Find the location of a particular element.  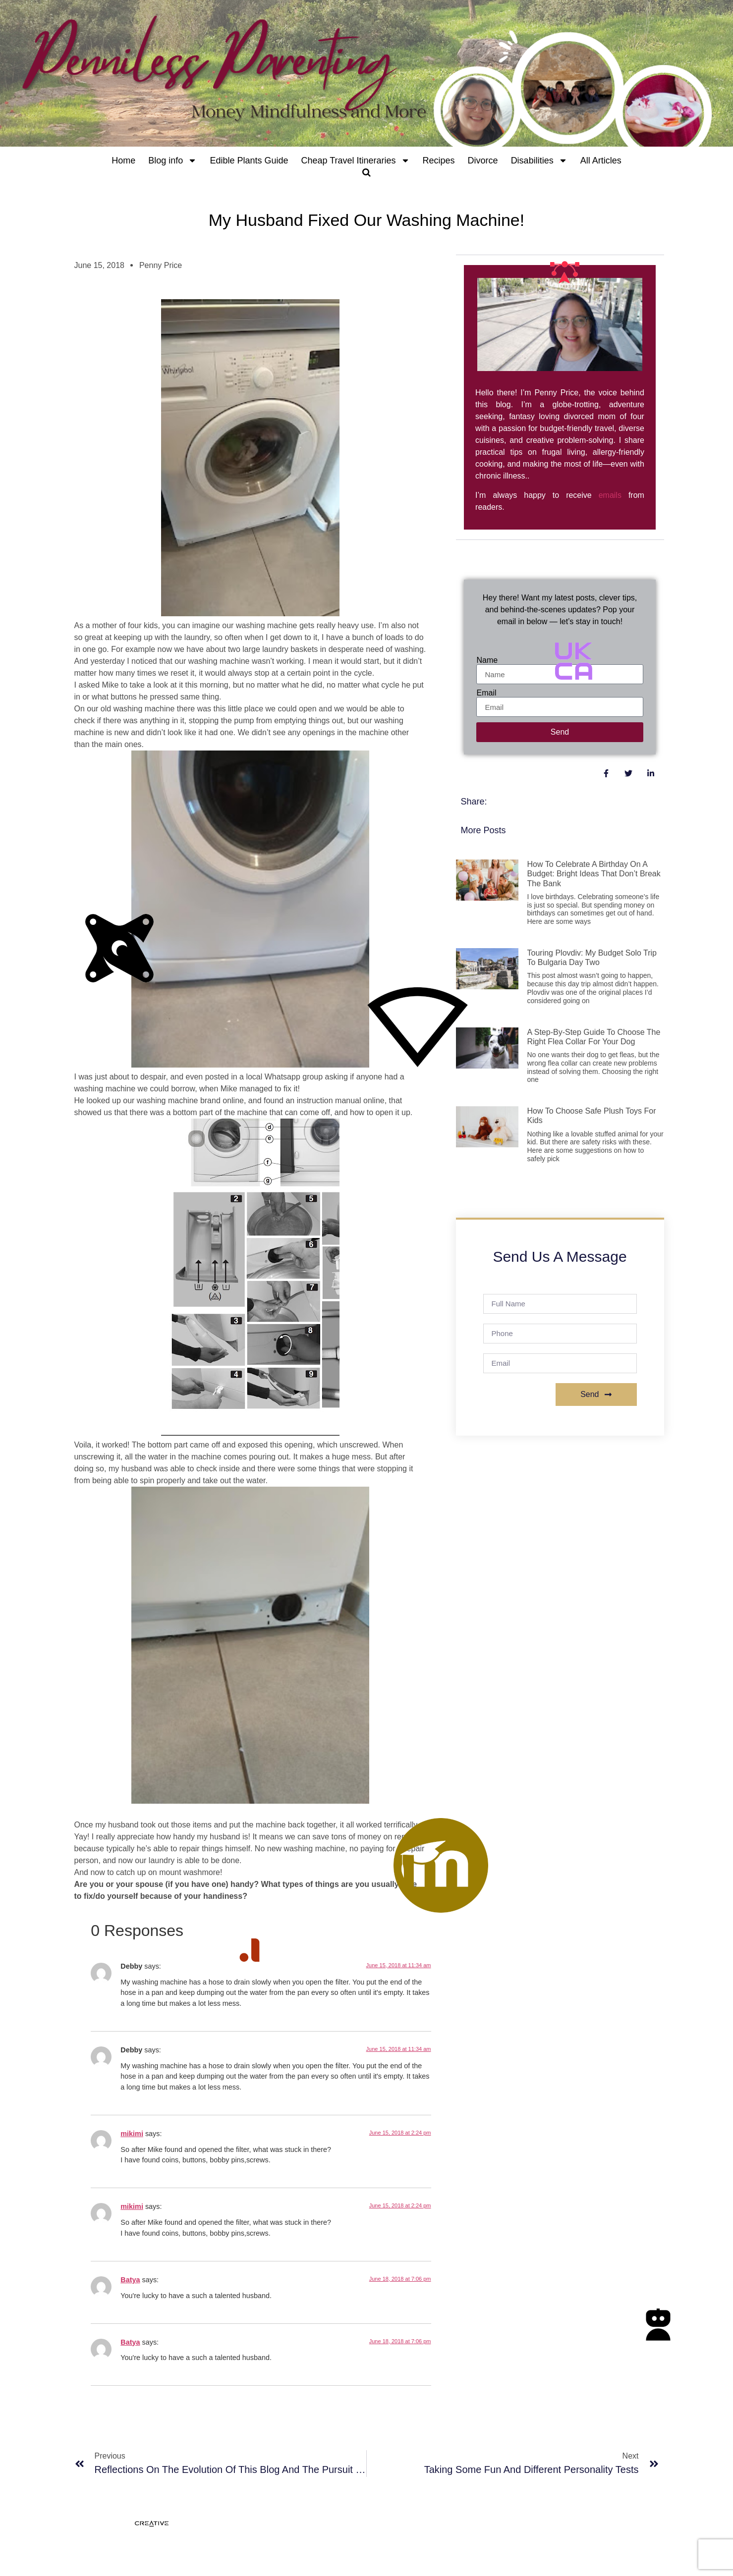

creative technology company logo is located at coordinates (152, 2523).